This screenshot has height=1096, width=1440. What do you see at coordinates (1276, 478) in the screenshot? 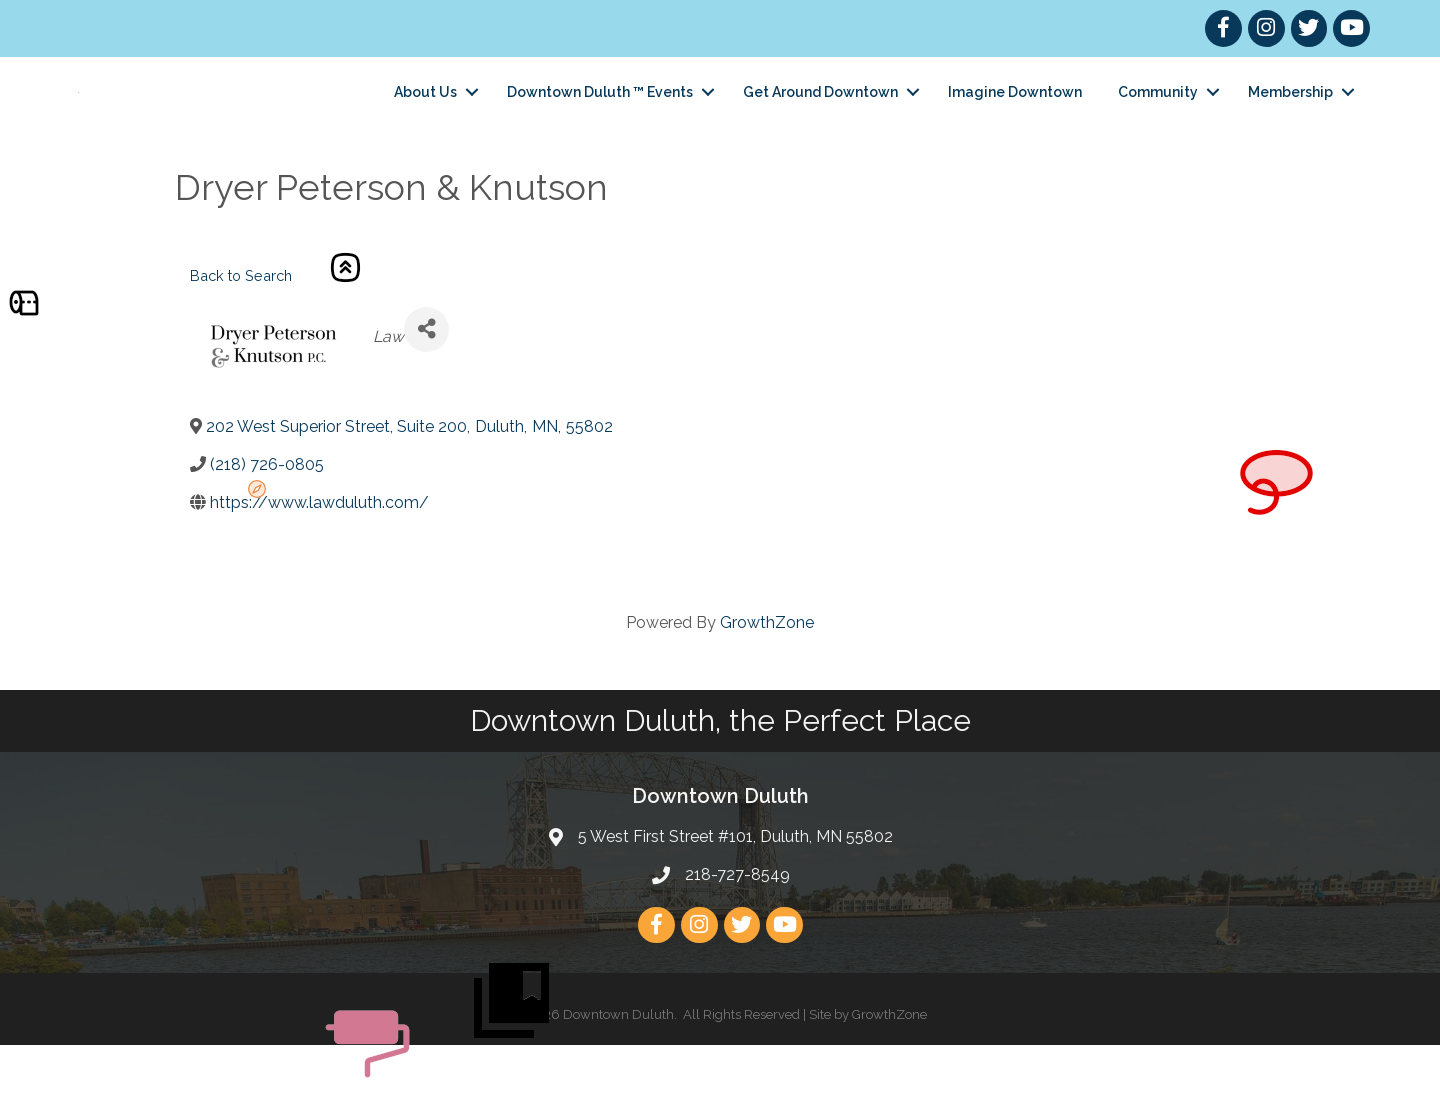
I see `use lasso selection tool` at bounding box center [1276, 478].